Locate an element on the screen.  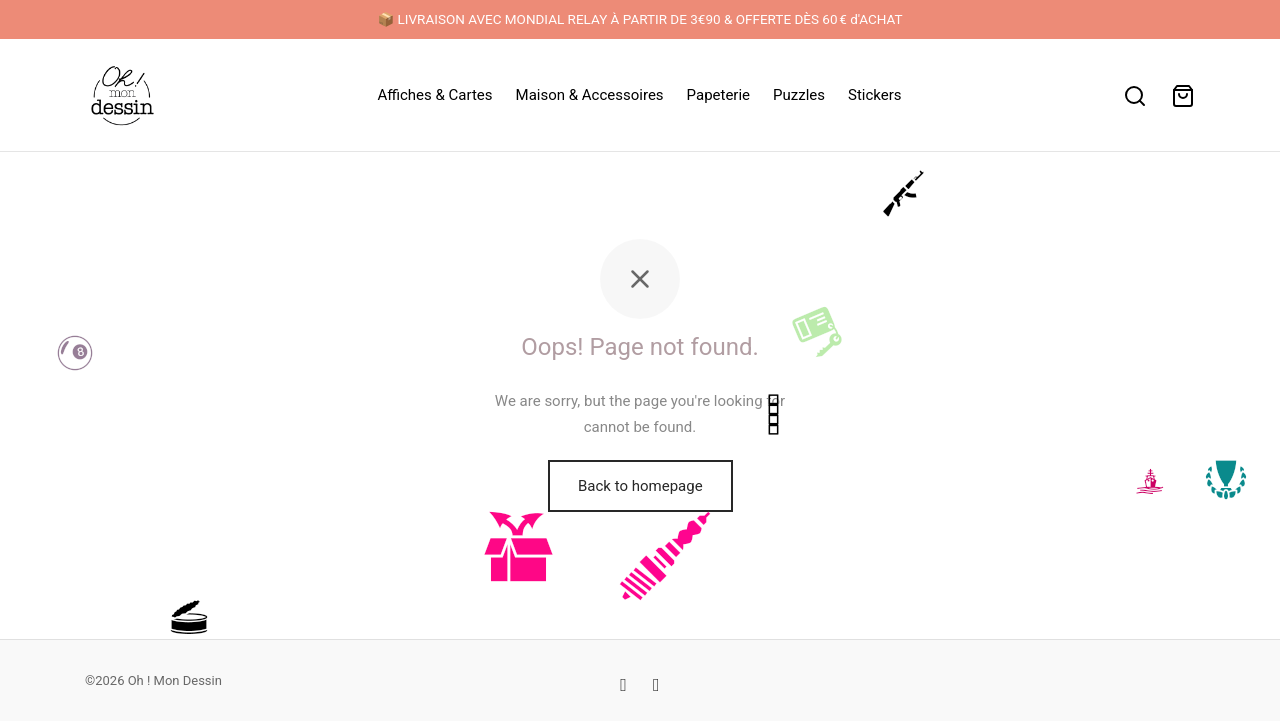
play billiards or pool game is located at coordinates (75, 353).